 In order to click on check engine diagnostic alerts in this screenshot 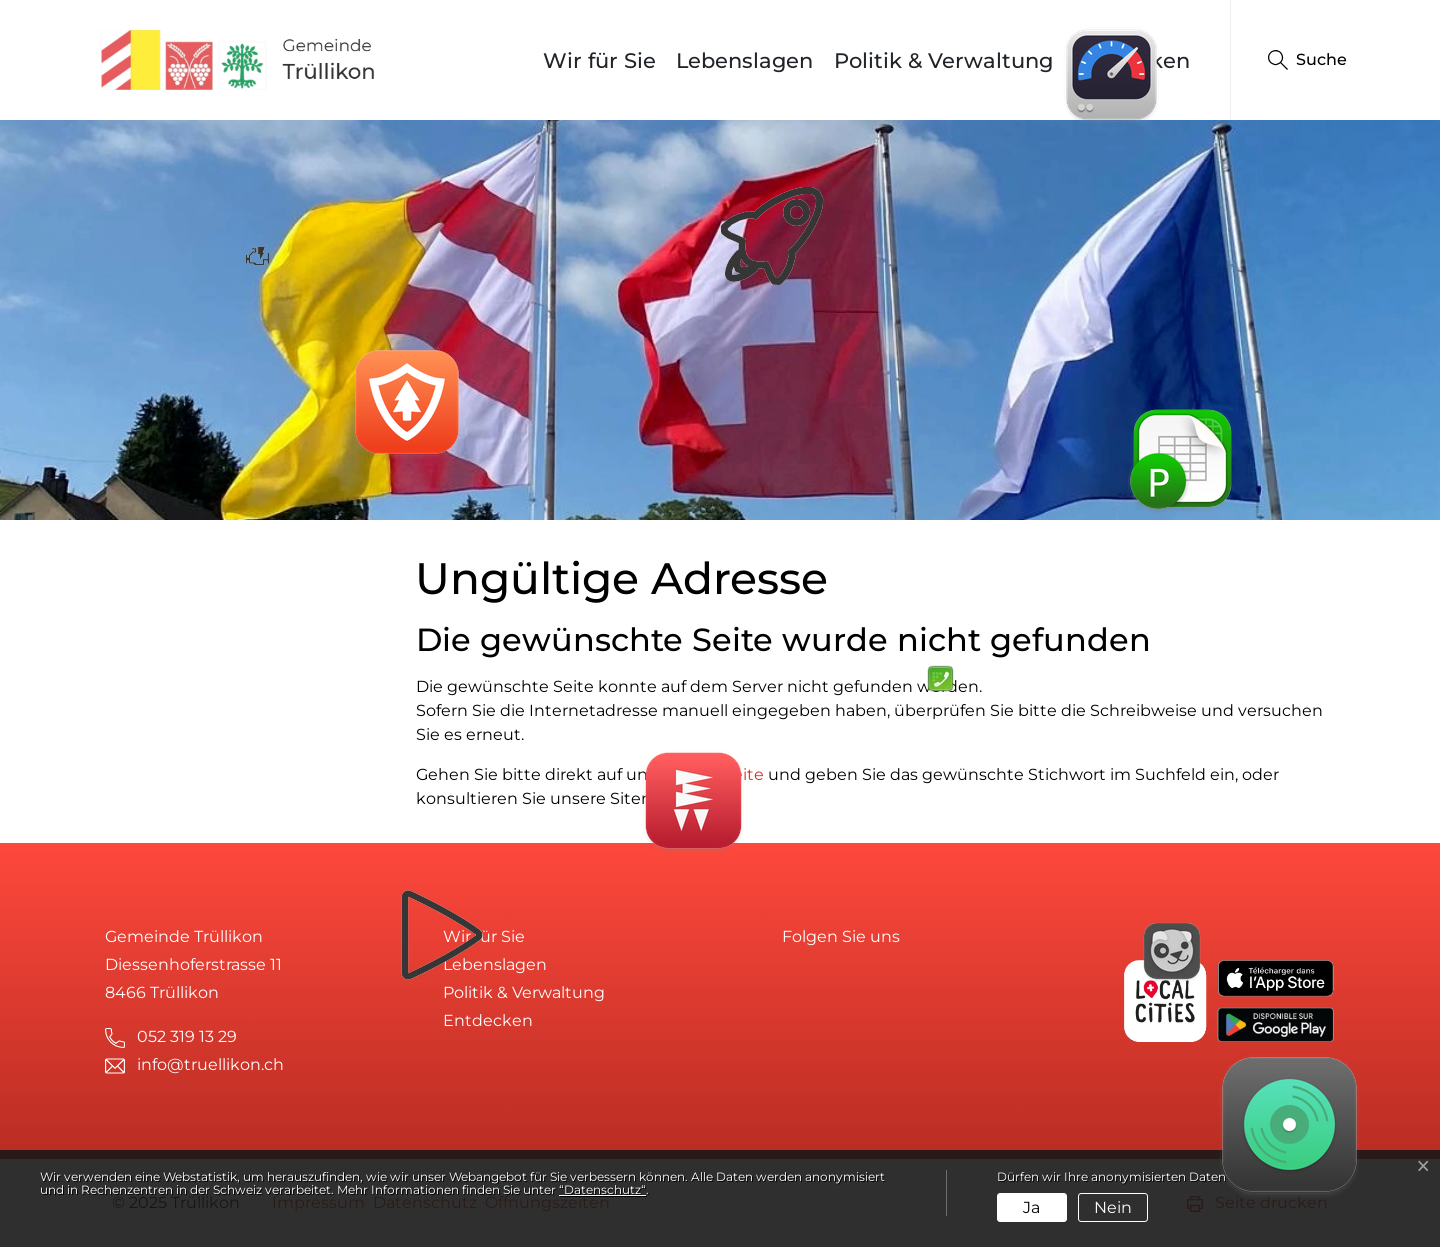, I will do `click(256, 257)`.